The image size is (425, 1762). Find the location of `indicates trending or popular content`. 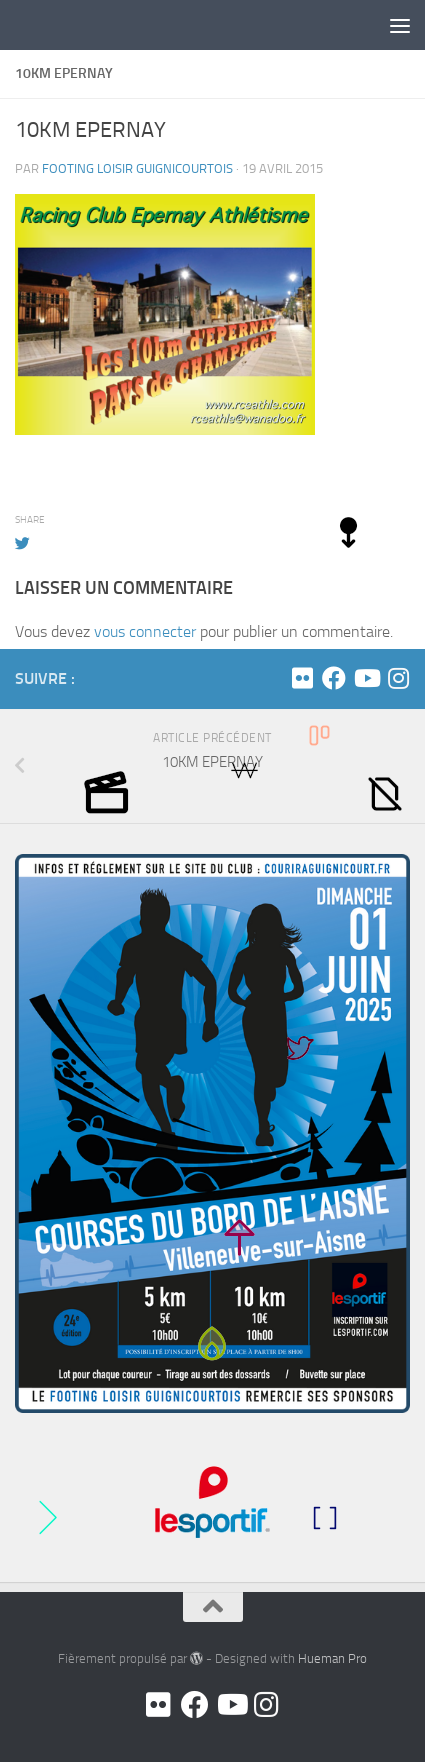

indicates trending or popular content is located at coordinates (212, 1344).